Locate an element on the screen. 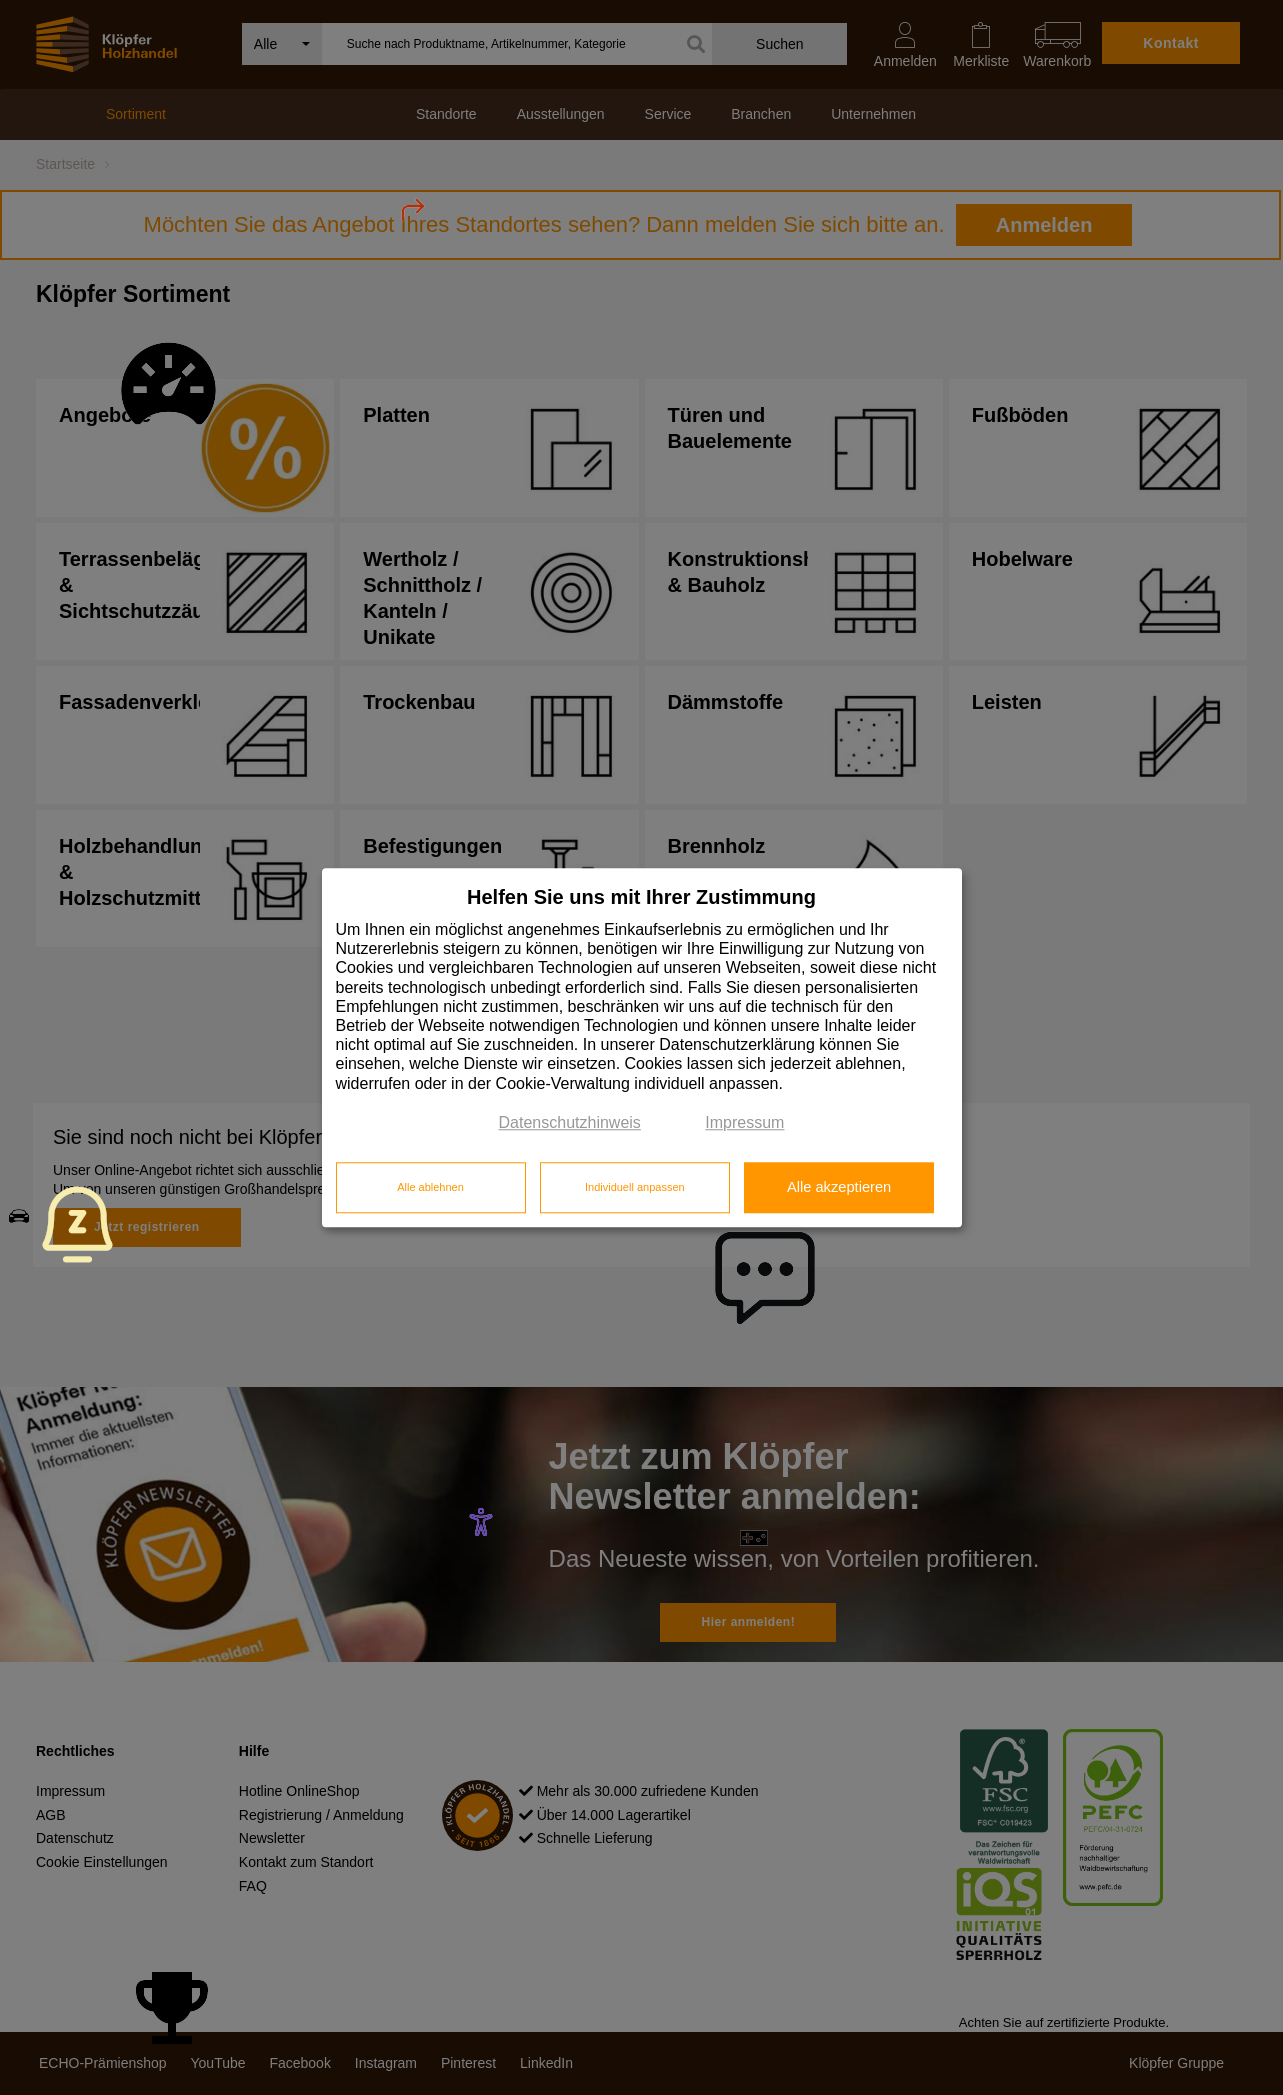  access accessibility settings is located at coordinates (481, 1522).